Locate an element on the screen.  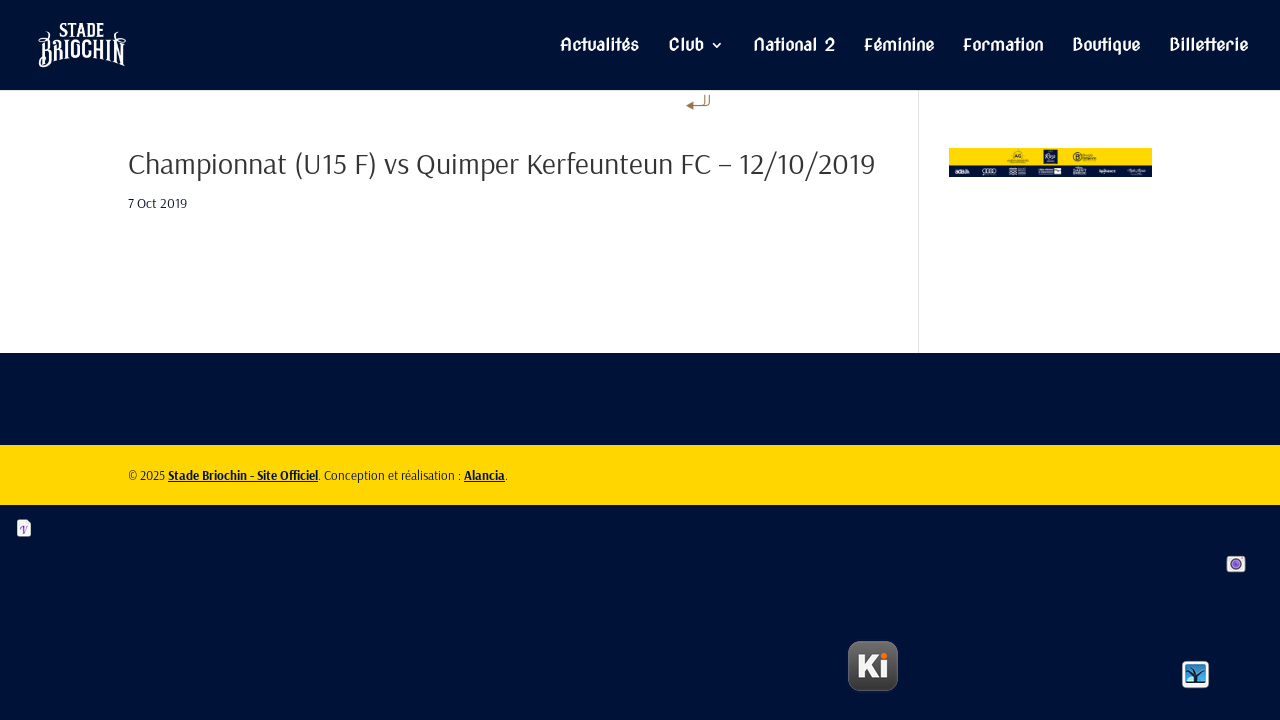
vala source code file is located at coordinates (24, 528).